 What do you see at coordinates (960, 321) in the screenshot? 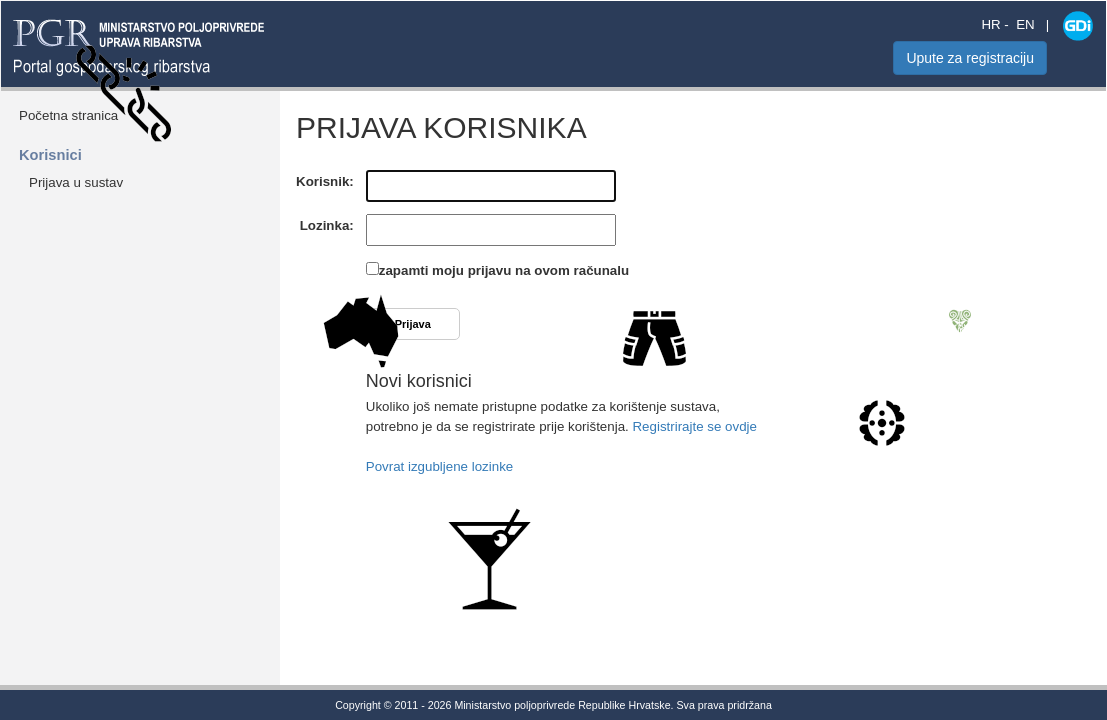
I see `select a guitar pick or musical accessory` at bounding box center [960, 321].